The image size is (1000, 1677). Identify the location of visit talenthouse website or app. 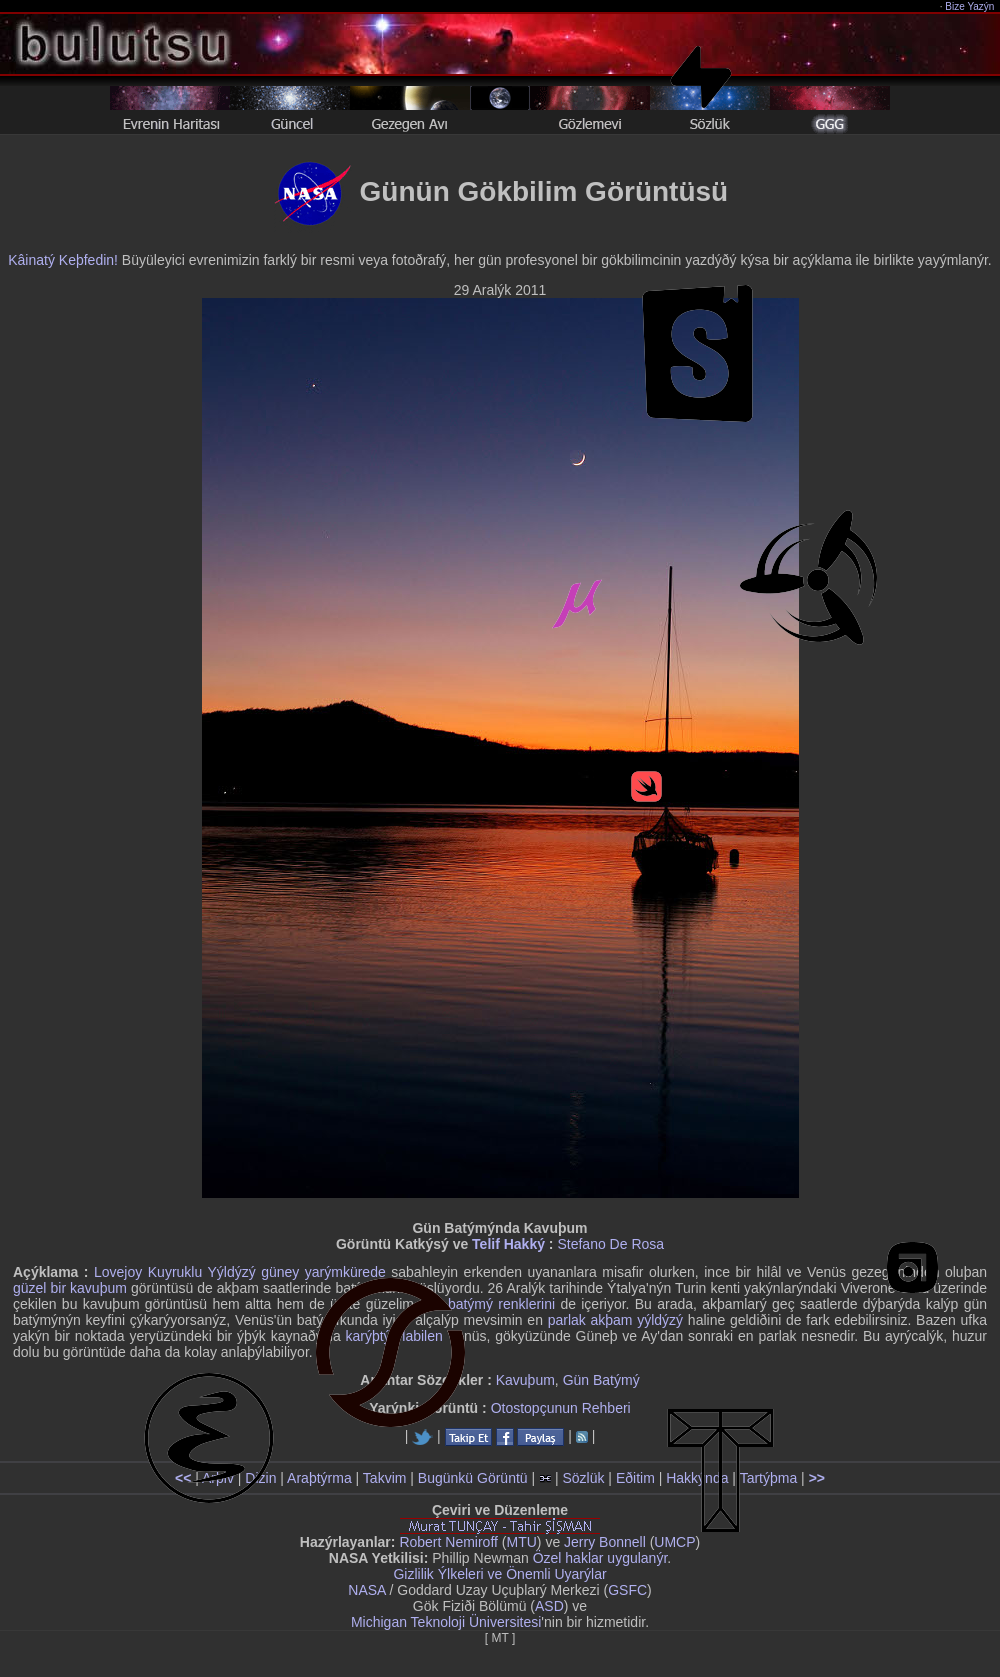
(720, 1470).